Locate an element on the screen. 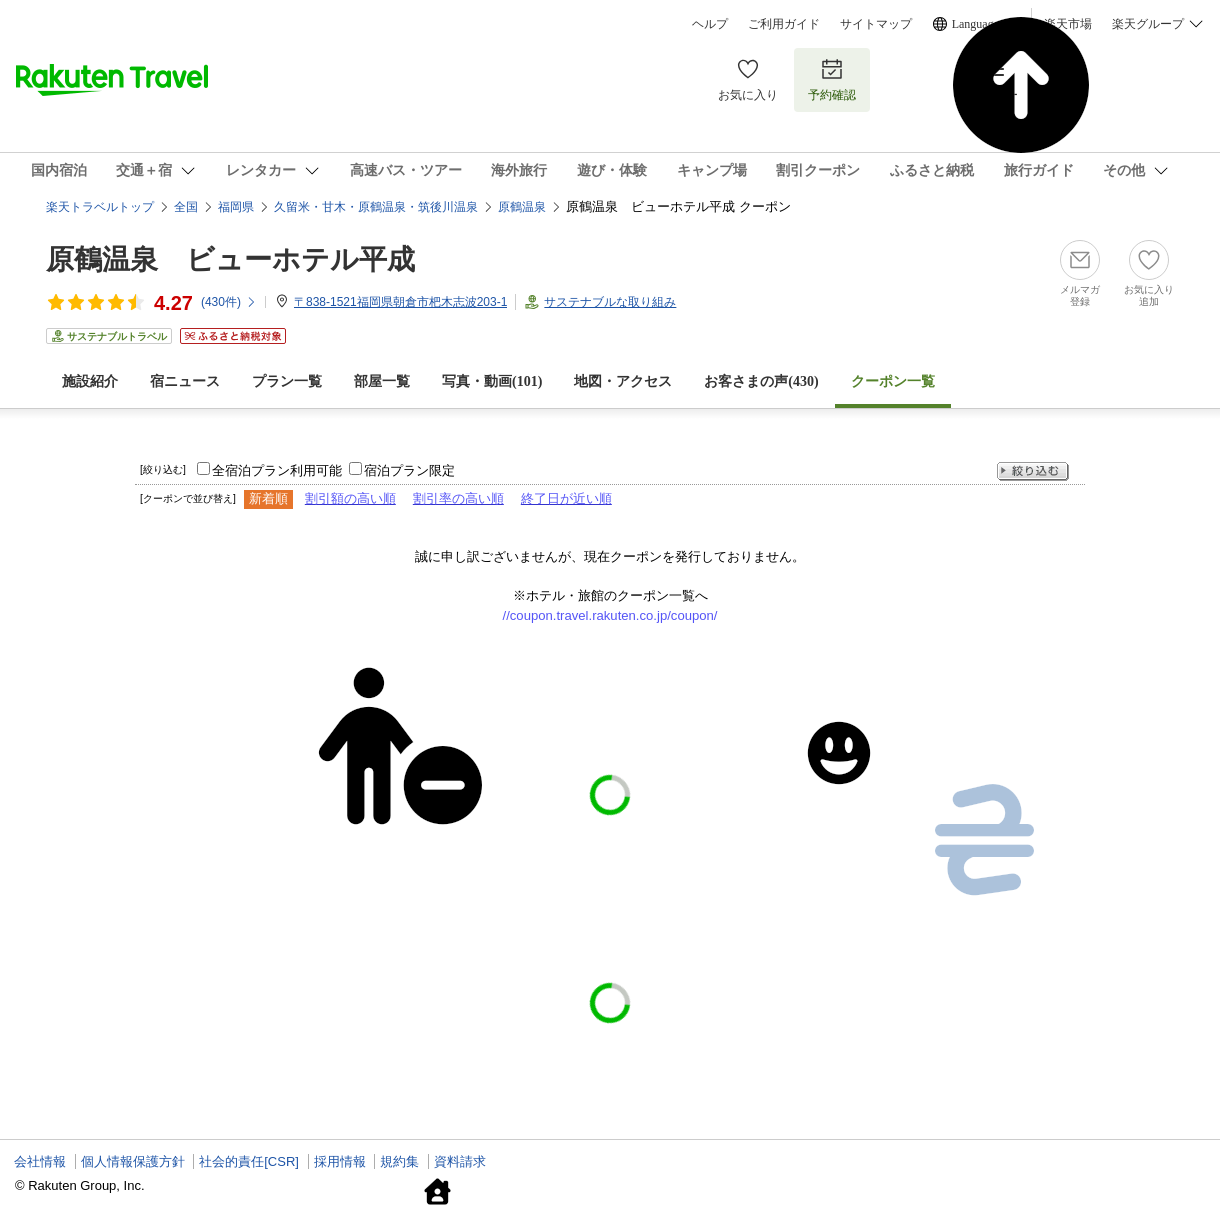 This screenshot has width=1220, height=1208. remove a person from a group or list is located at coordinates (395, 746).